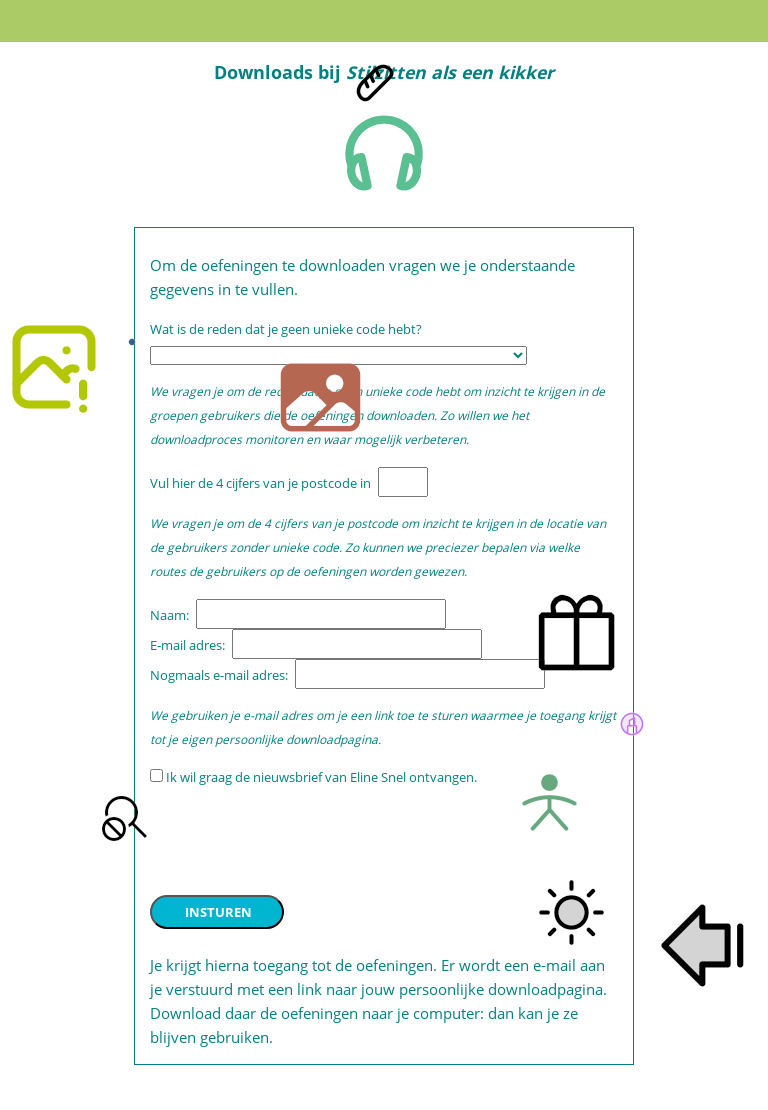 The width and height of the screenshot is (768, 1110). What do you see at coordinates (54, 367) in the screenshot?
I see `image upload error or warning` at bounding box center [54, 367].